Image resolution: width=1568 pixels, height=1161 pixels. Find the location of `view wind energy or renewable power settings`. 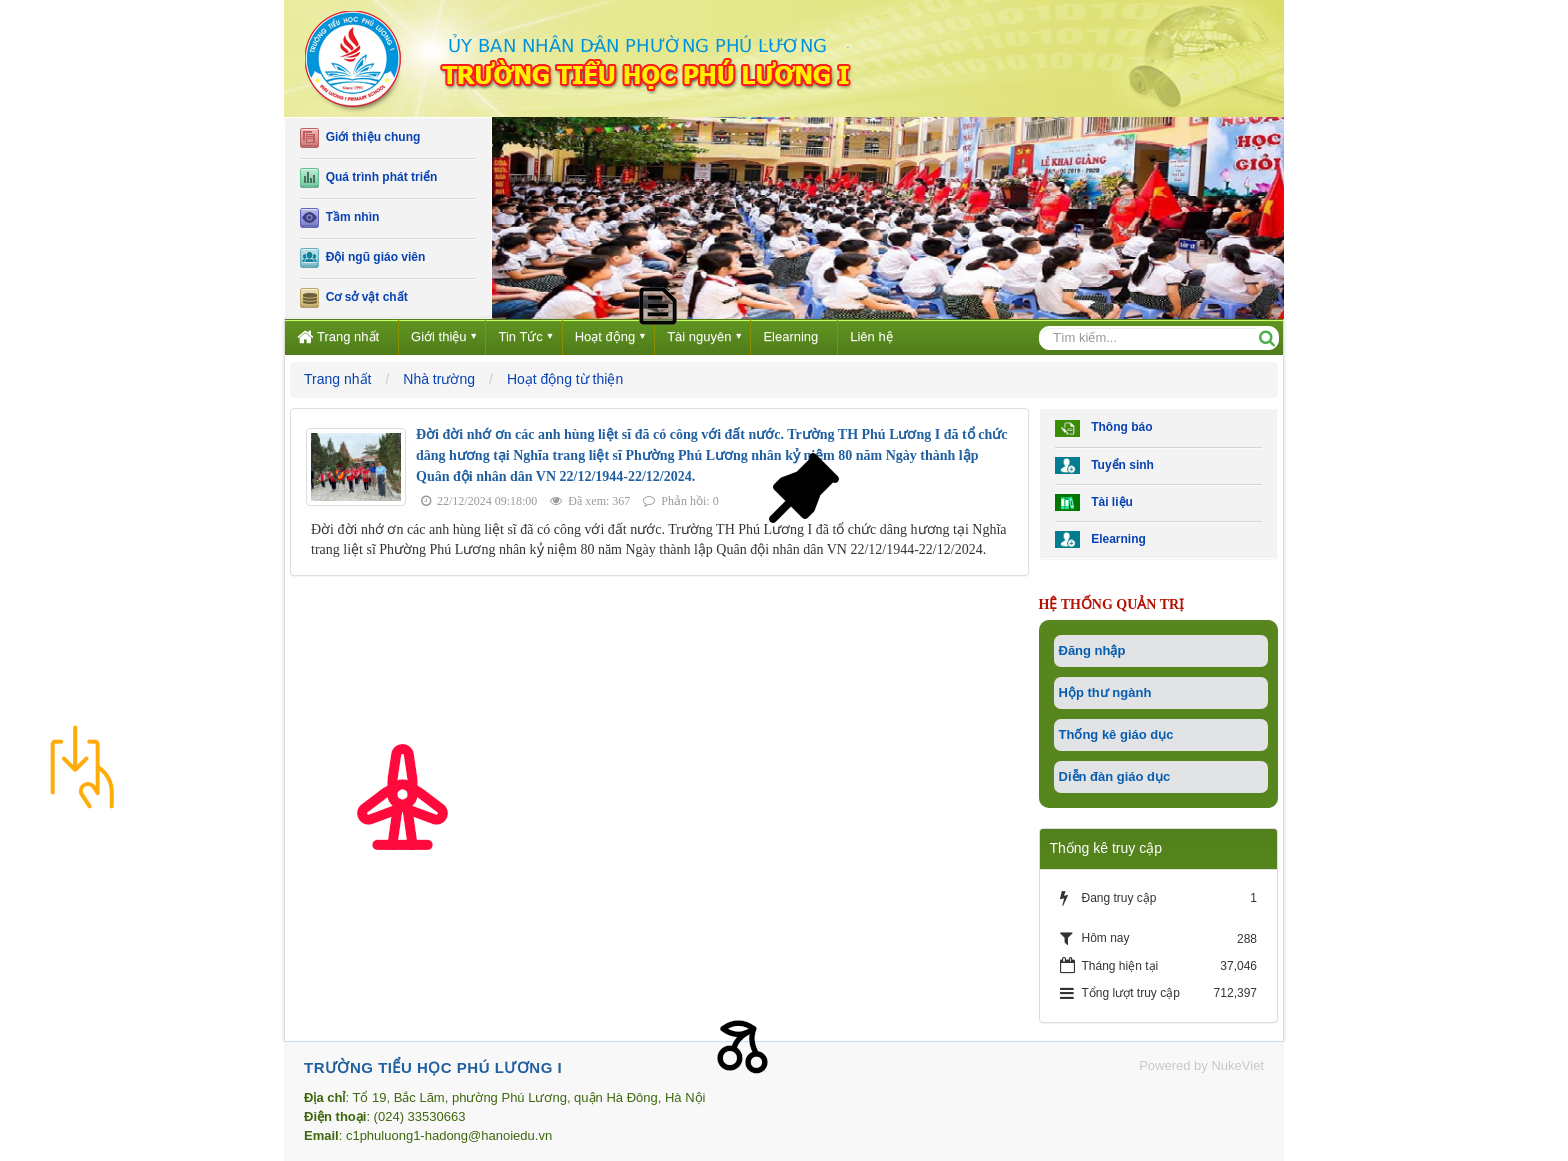

view wind energy or renewable power settings is located at coordinates (402, 799).